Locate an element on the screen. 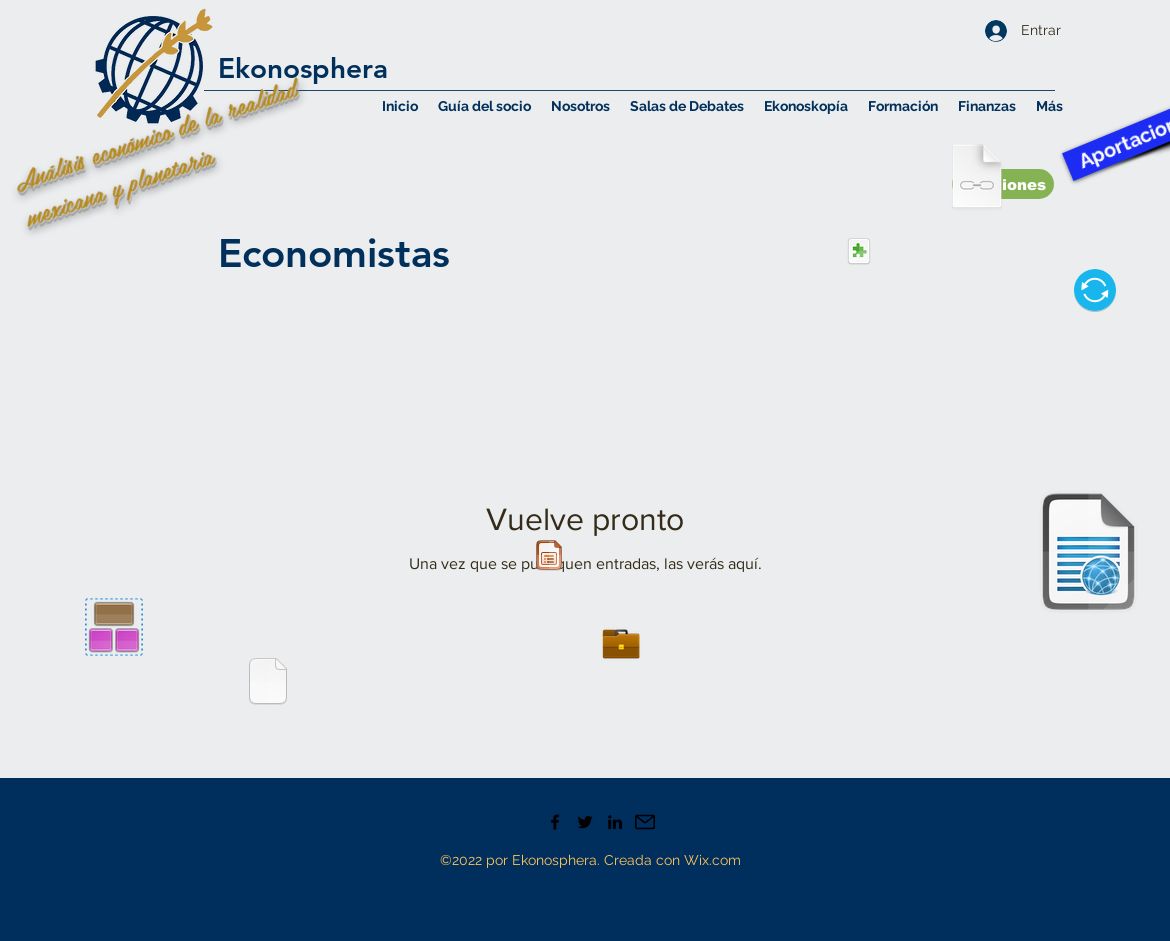  select all items in the current view is located at coordinates (114, 627).